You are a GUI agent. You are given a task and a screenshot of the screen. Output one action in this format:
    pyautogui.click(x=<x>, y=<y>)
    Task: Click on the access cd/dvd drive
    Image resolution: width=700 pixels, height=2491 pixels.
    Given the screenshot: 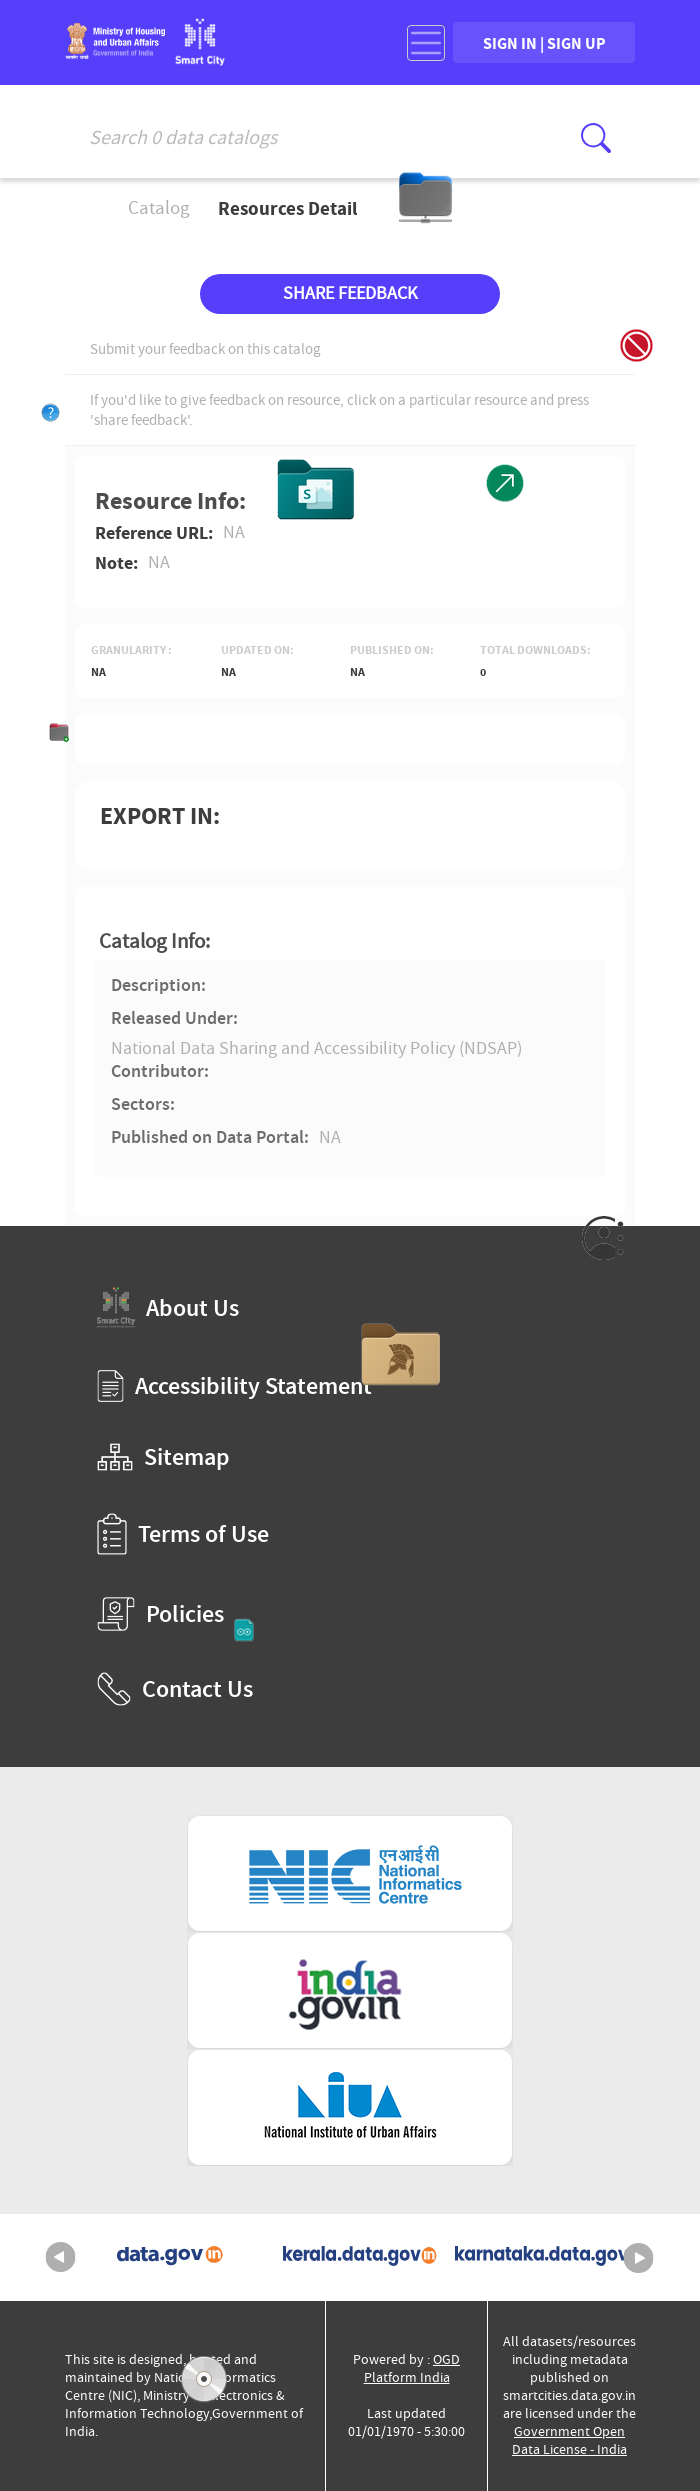 What is the action you would take?
    pyautogui.click(x=204, y=2379)
    